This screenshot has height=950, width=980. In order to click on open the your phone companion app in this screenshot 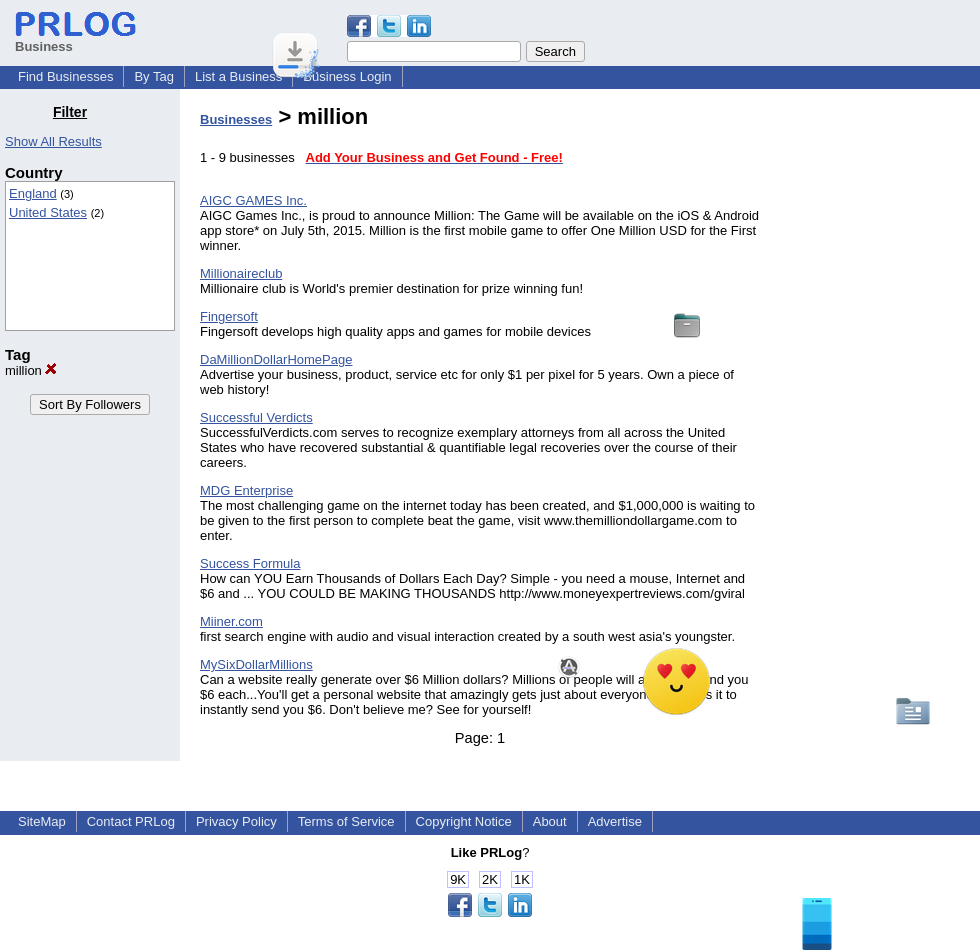, I will do `click(817, 924)`.